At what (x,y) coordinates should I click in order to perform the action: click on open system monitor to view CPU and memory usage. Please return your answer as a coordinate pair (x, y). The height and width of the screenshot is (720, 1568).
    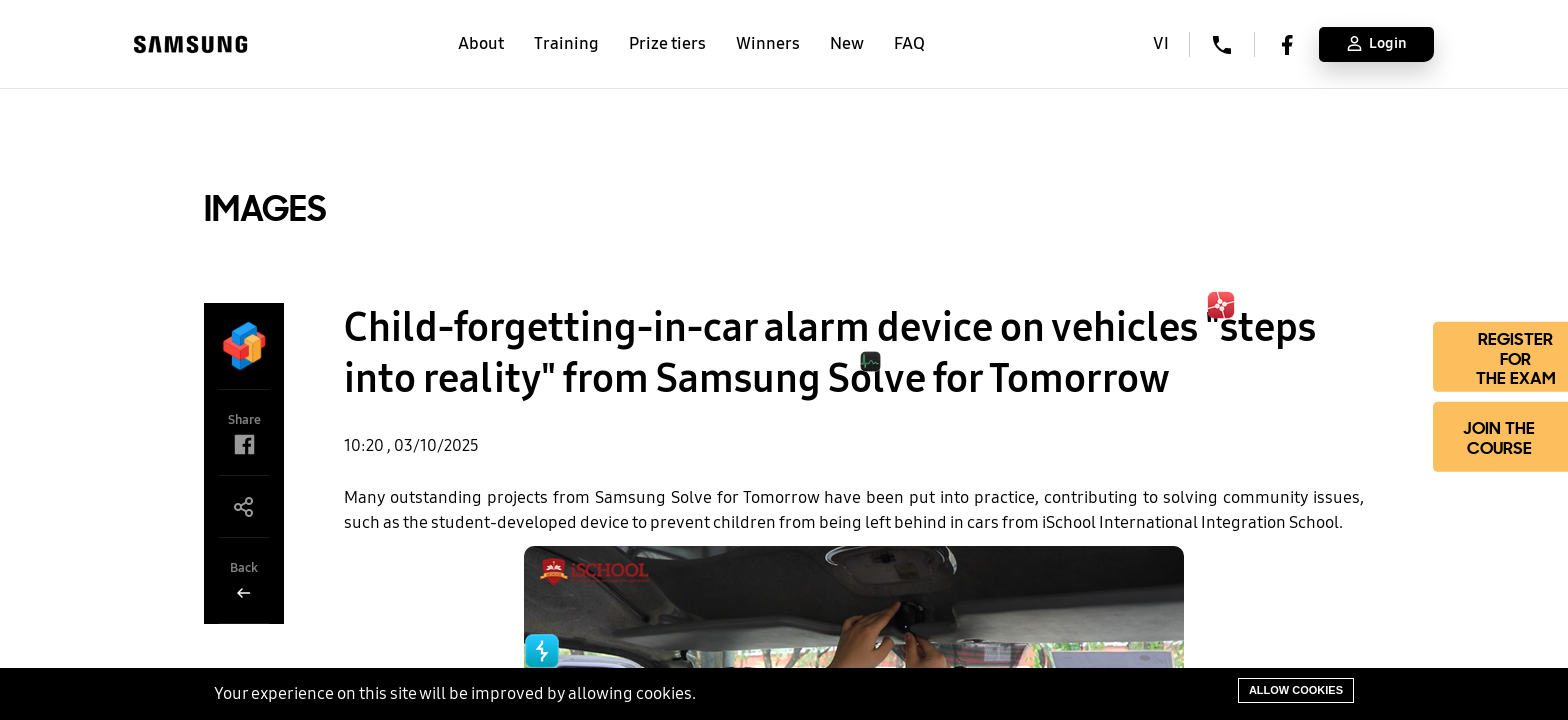
    Looking at the image, I should click on (870, 361).